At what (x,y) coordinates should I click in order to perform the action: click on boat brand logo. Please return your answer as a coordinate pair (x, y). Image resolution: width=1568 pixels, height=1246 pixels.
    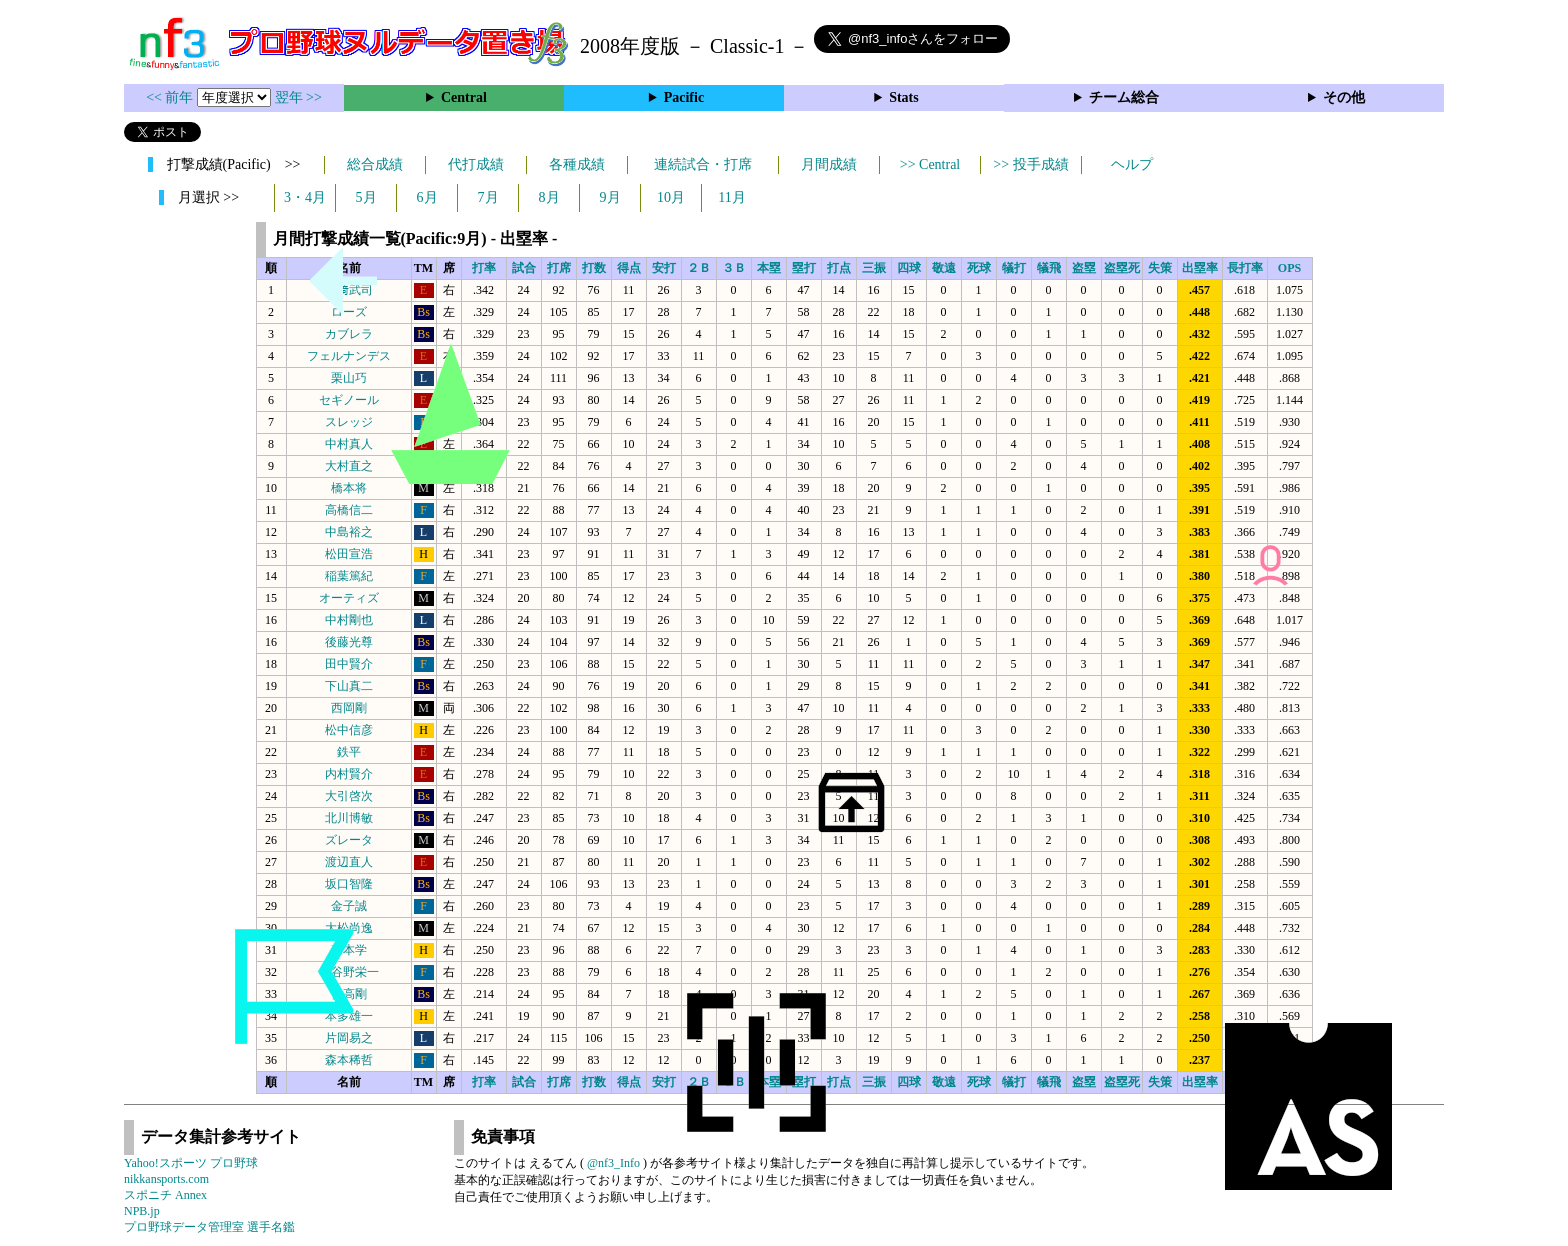
    Looking at the image, I should click on (450, 413).